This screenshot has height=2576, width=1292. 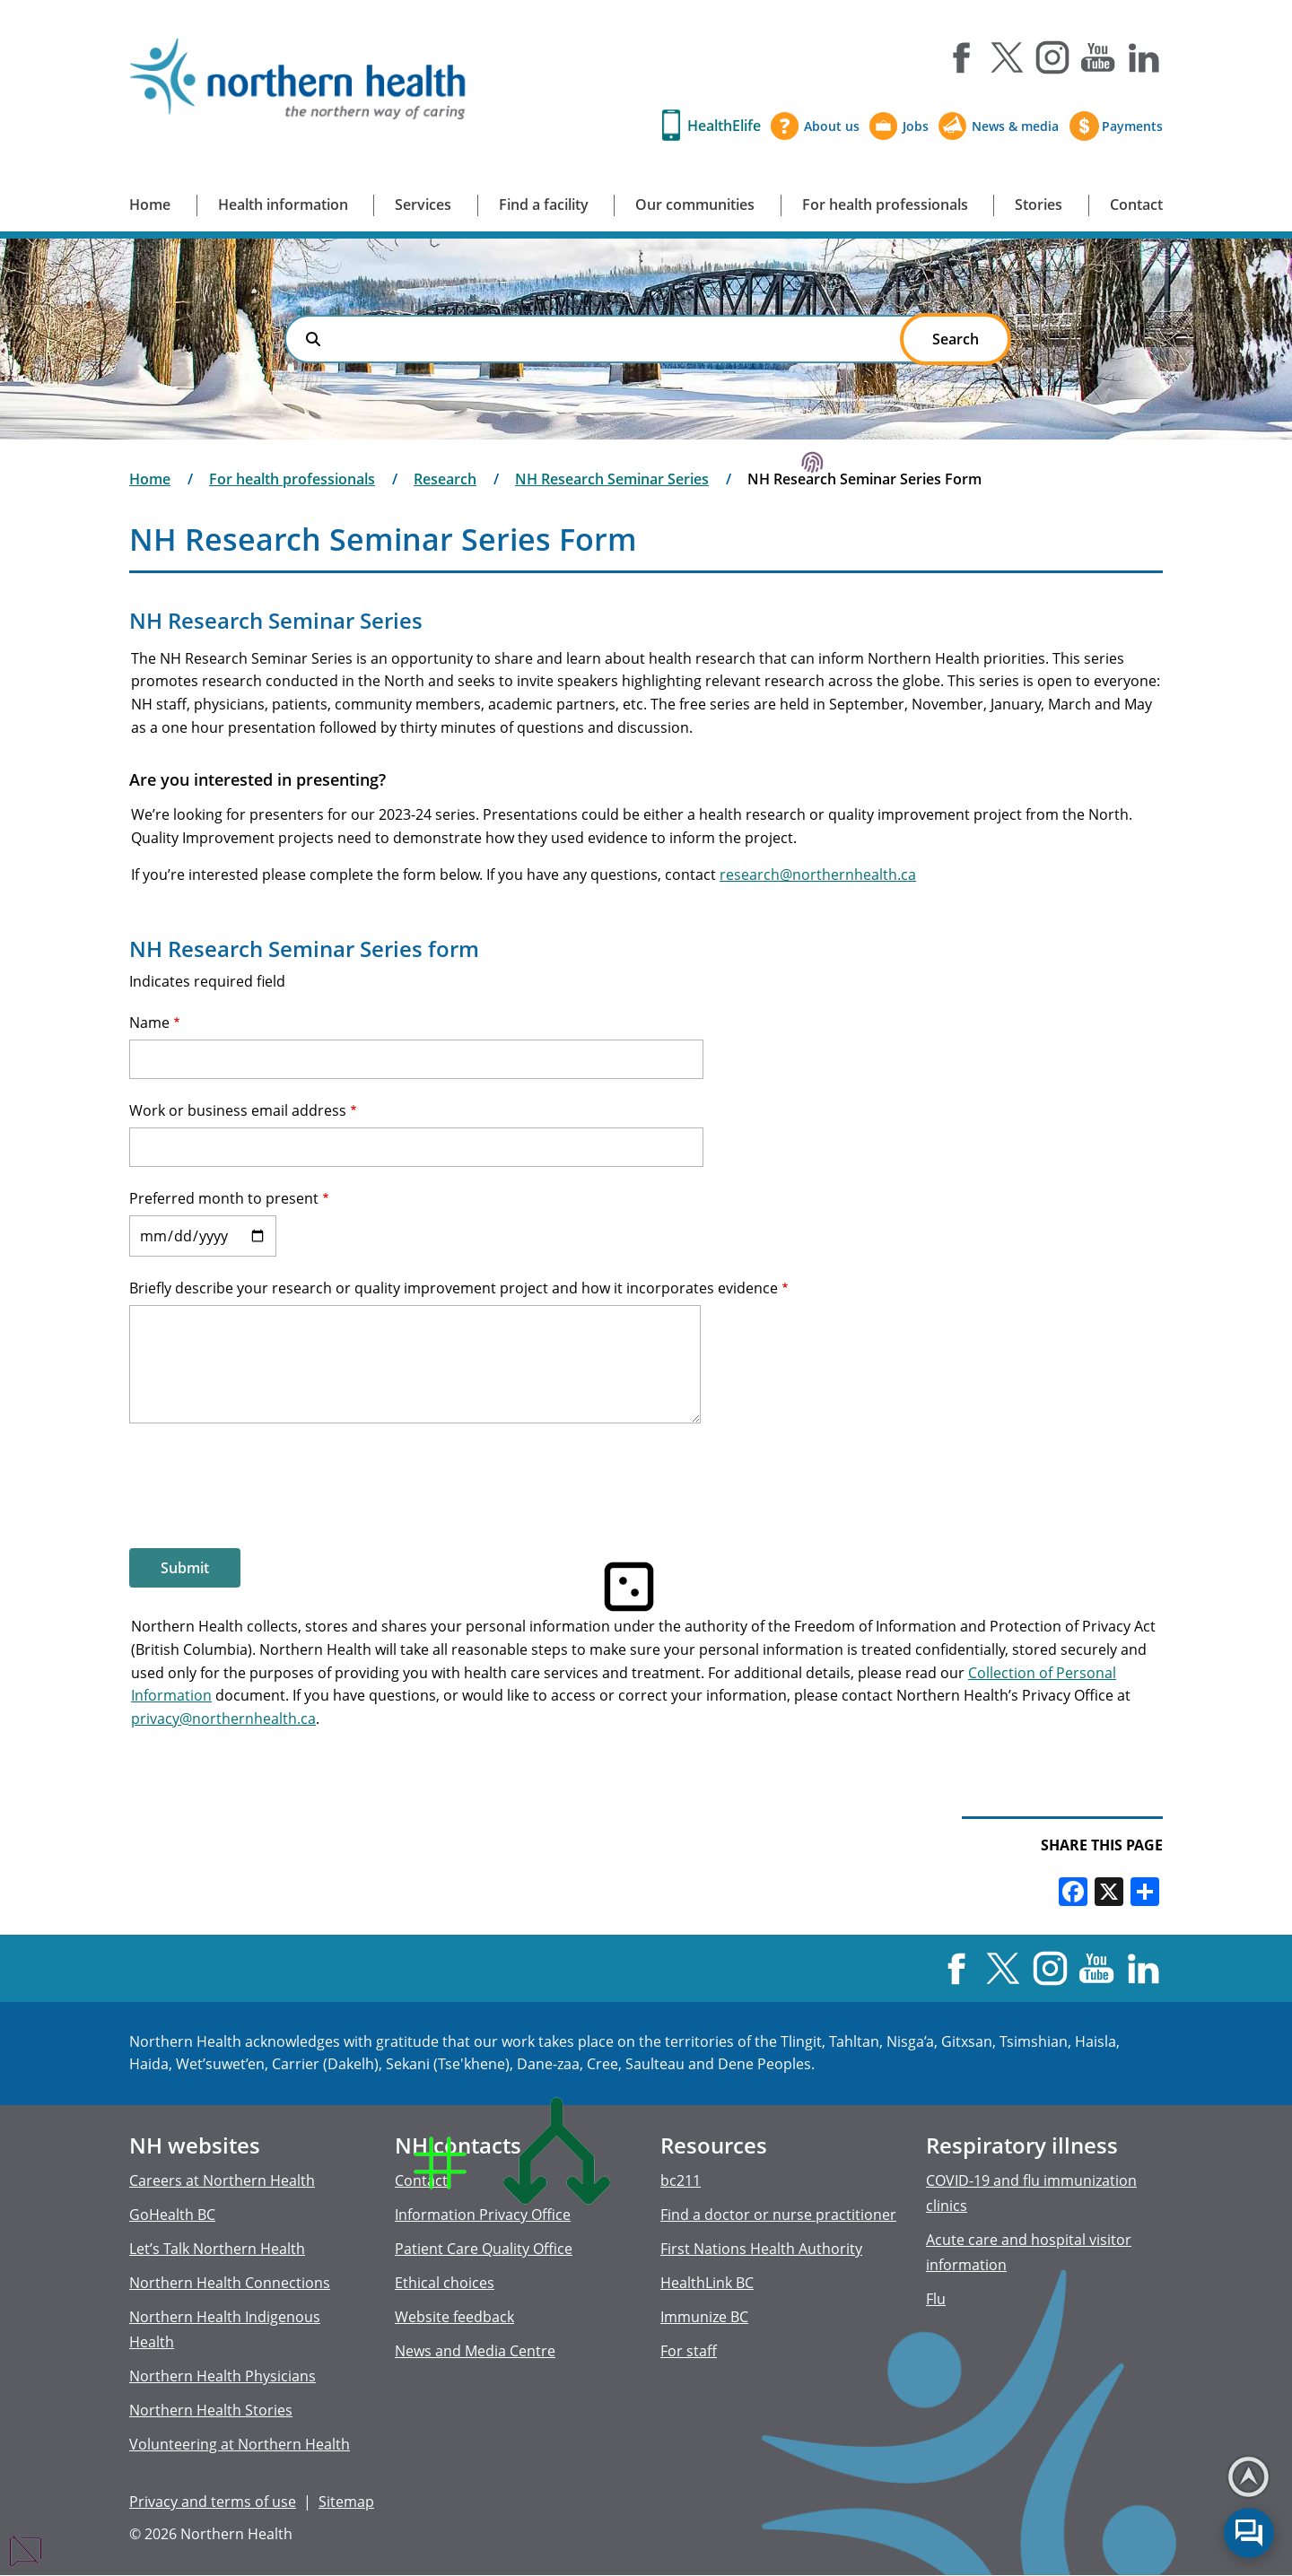 What do you see at coordinates (440, 2163) in the screenshot?
I see `view or browse hashtags` at bounding box center [440, 2163].